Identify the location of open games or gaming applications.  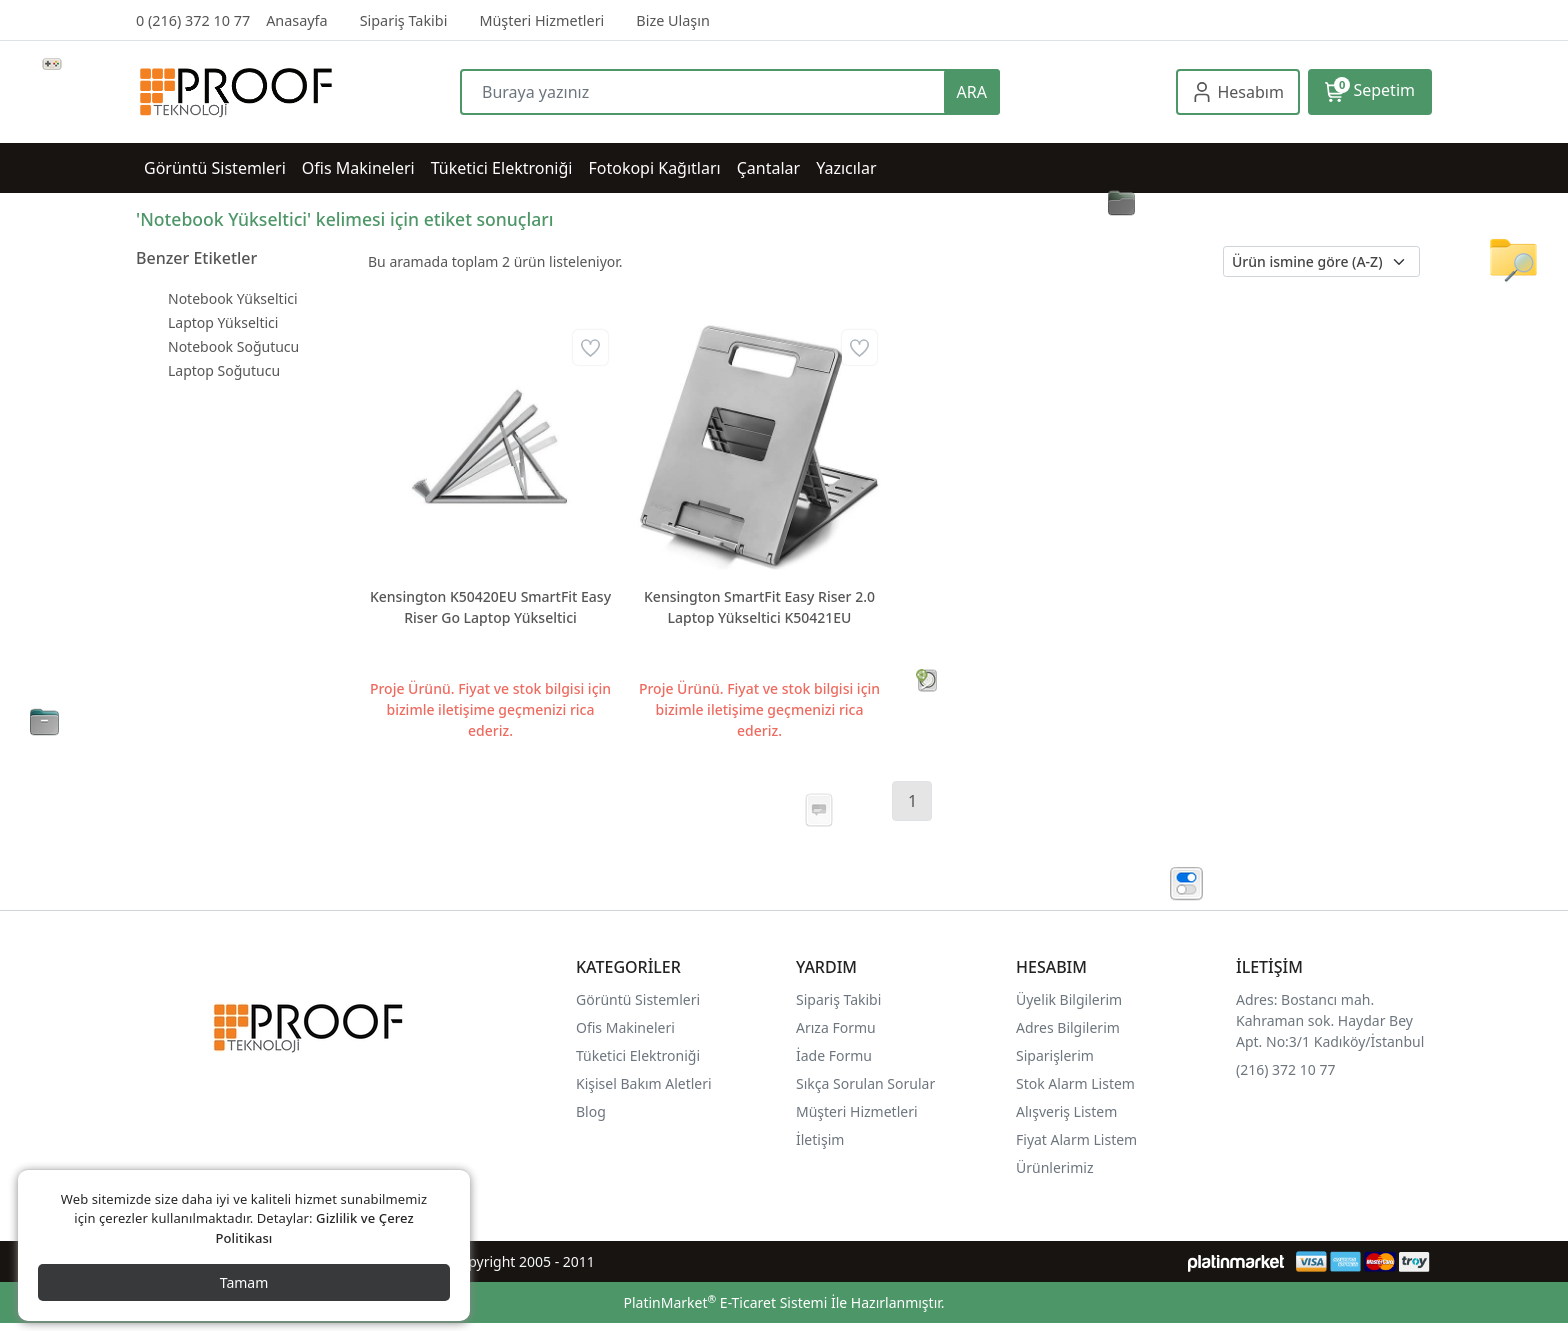
(52, 64).